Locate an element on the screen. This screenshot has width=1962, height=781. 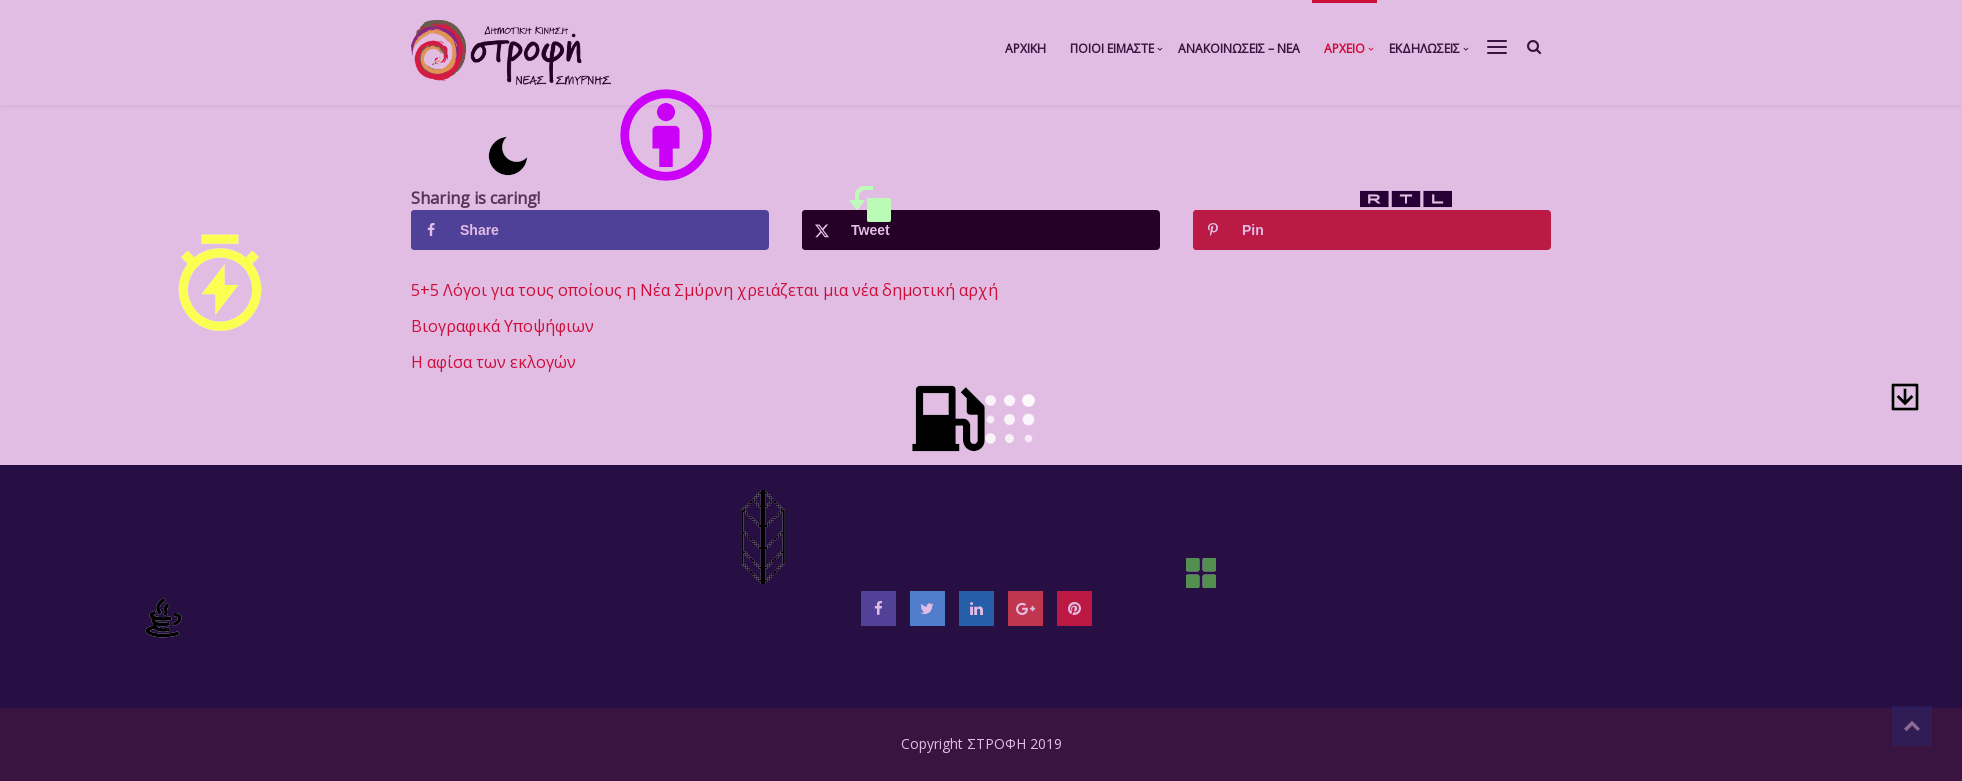
folium mapping library logo is located at coordinates (763, 537).